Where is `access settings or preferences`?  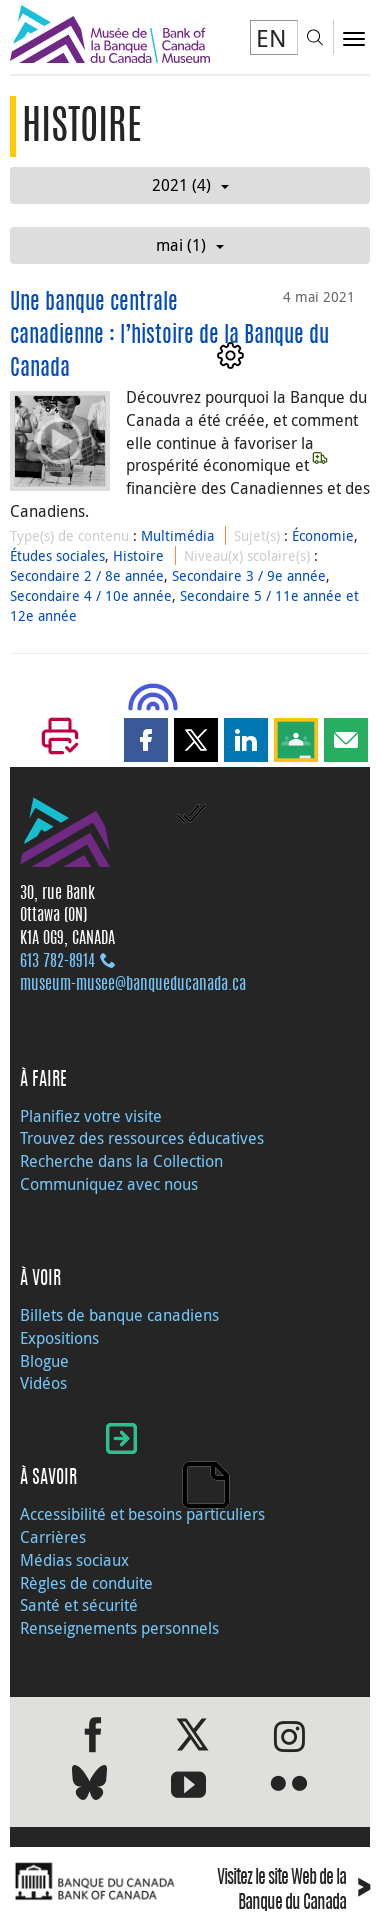
access settings or preferences is located at coordinates (230, 355).